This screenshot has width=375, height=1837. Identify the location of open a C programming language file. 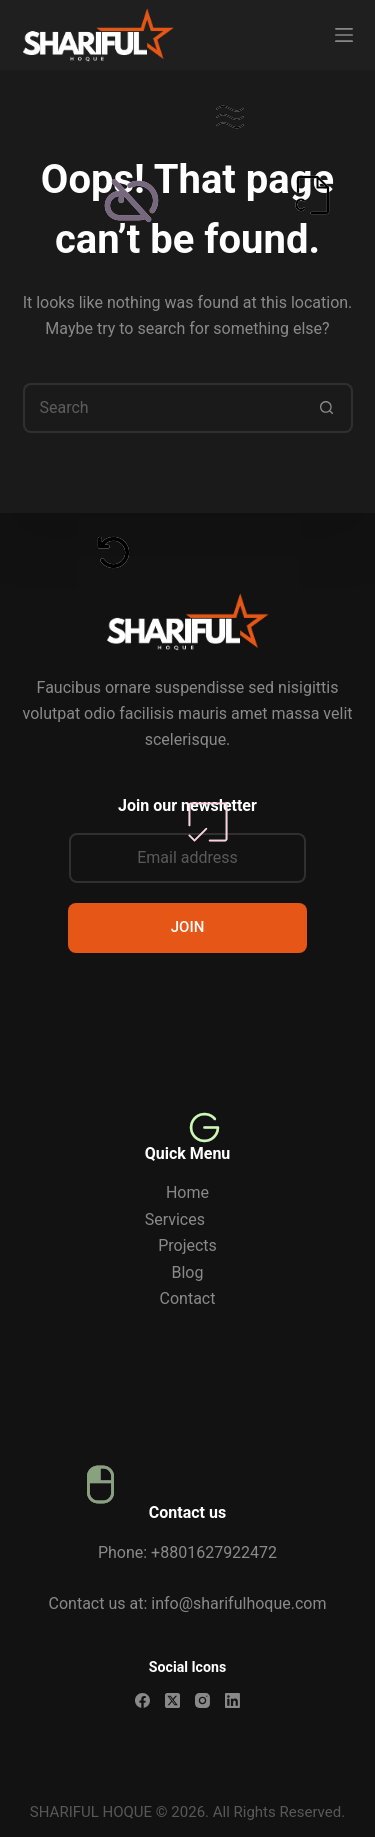
(313, 195).